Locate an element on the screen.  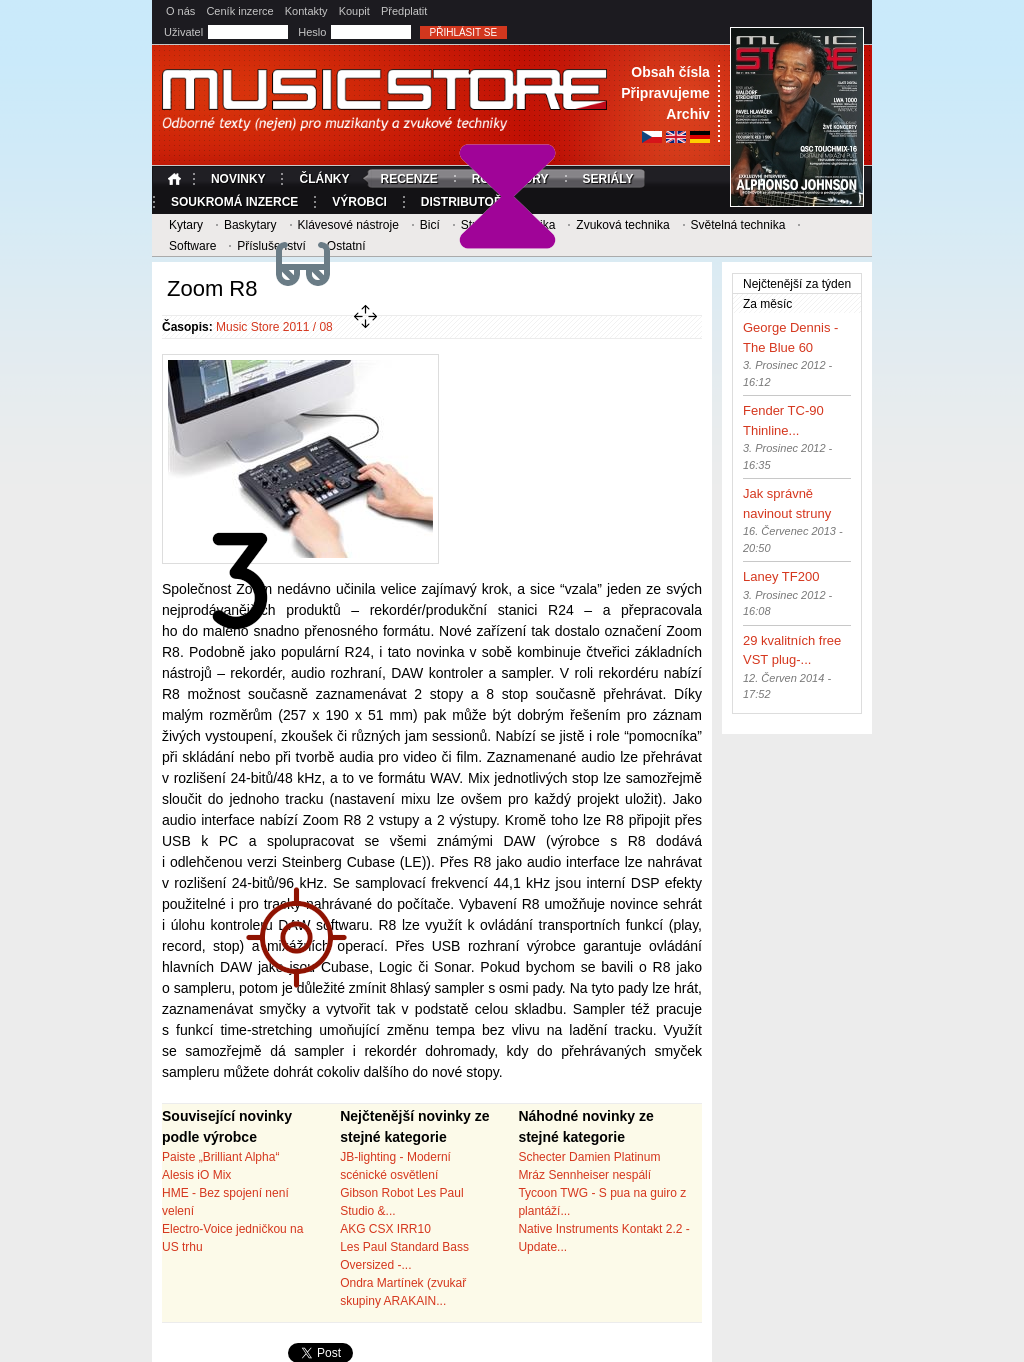
indicates step three in a multi-step process is located at coordinates (240, 581).